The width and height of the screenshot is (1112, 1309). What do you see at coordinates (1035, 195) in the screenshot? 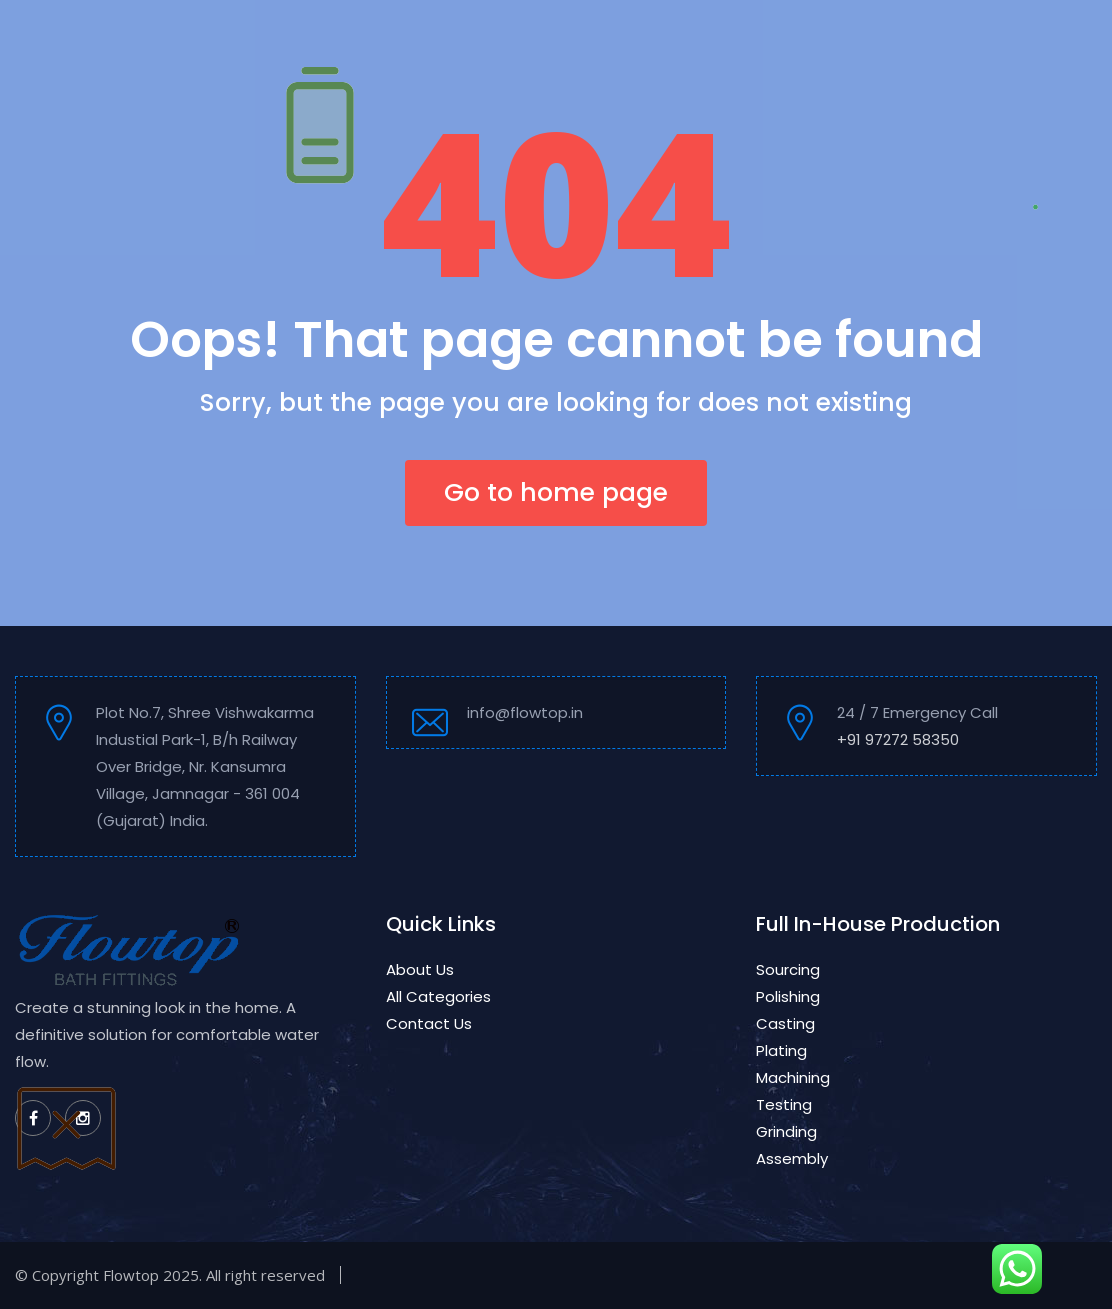
I see `indicates no wifi signal available` at bounding box center [1035, 195].